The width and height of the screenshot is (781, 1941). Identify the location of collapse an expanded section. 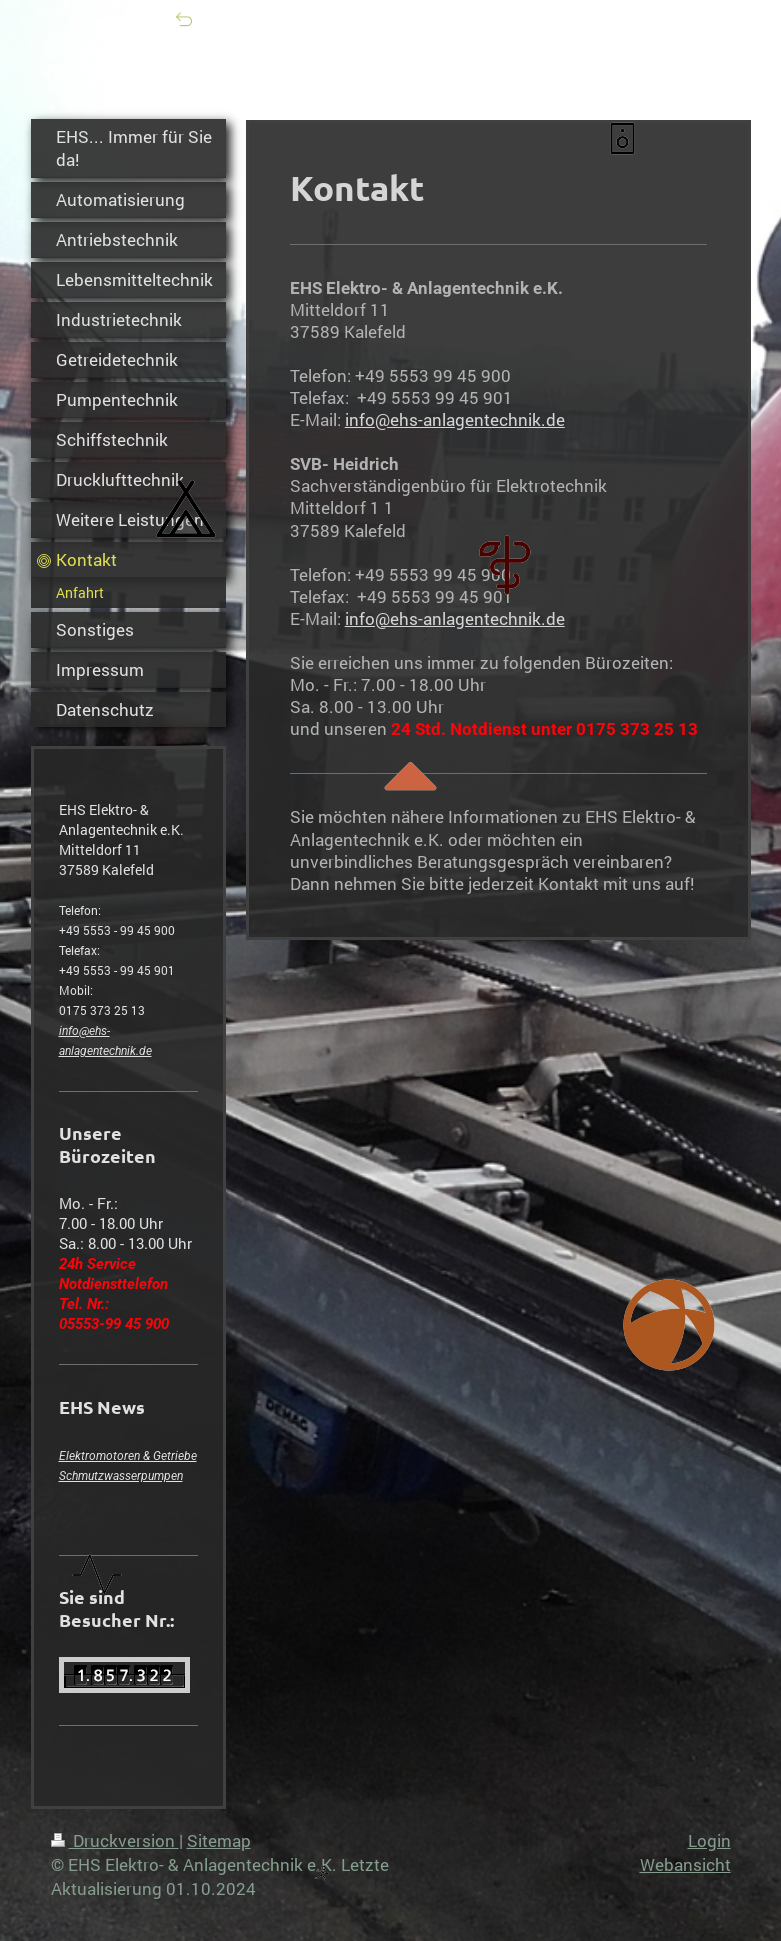
(410, 778).